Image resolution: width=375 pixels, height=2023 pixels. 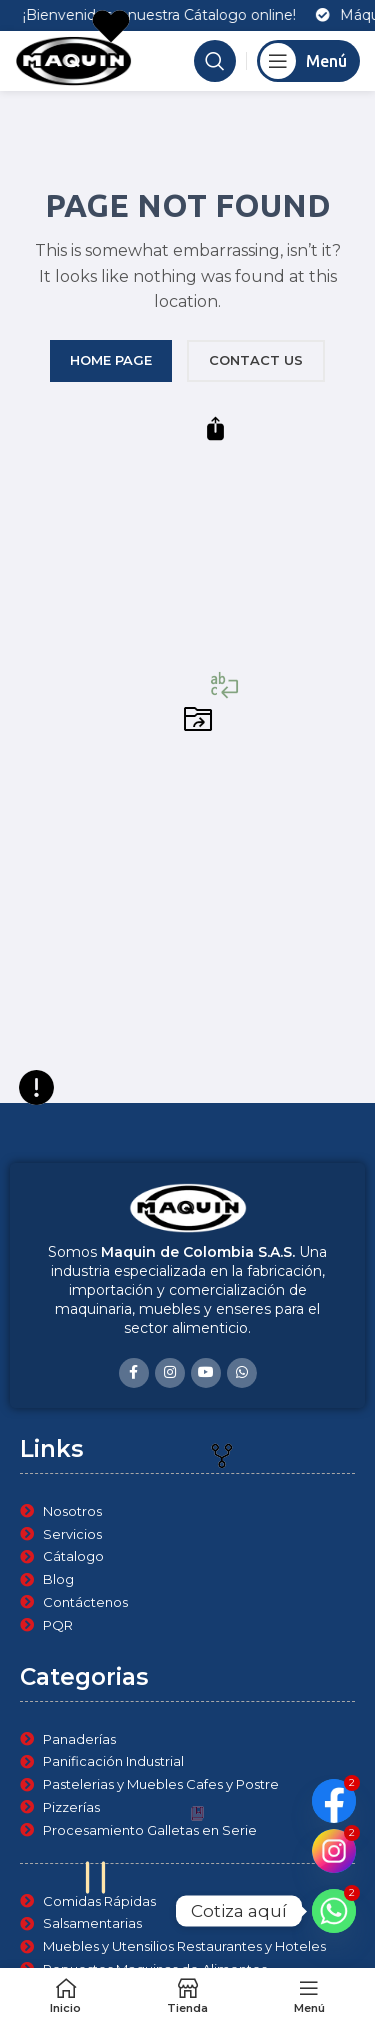 What do you see at coordinates (198, 719) in the screenshot?
I see `open a linked or shortcut folder` at bounding box center [198, 719].